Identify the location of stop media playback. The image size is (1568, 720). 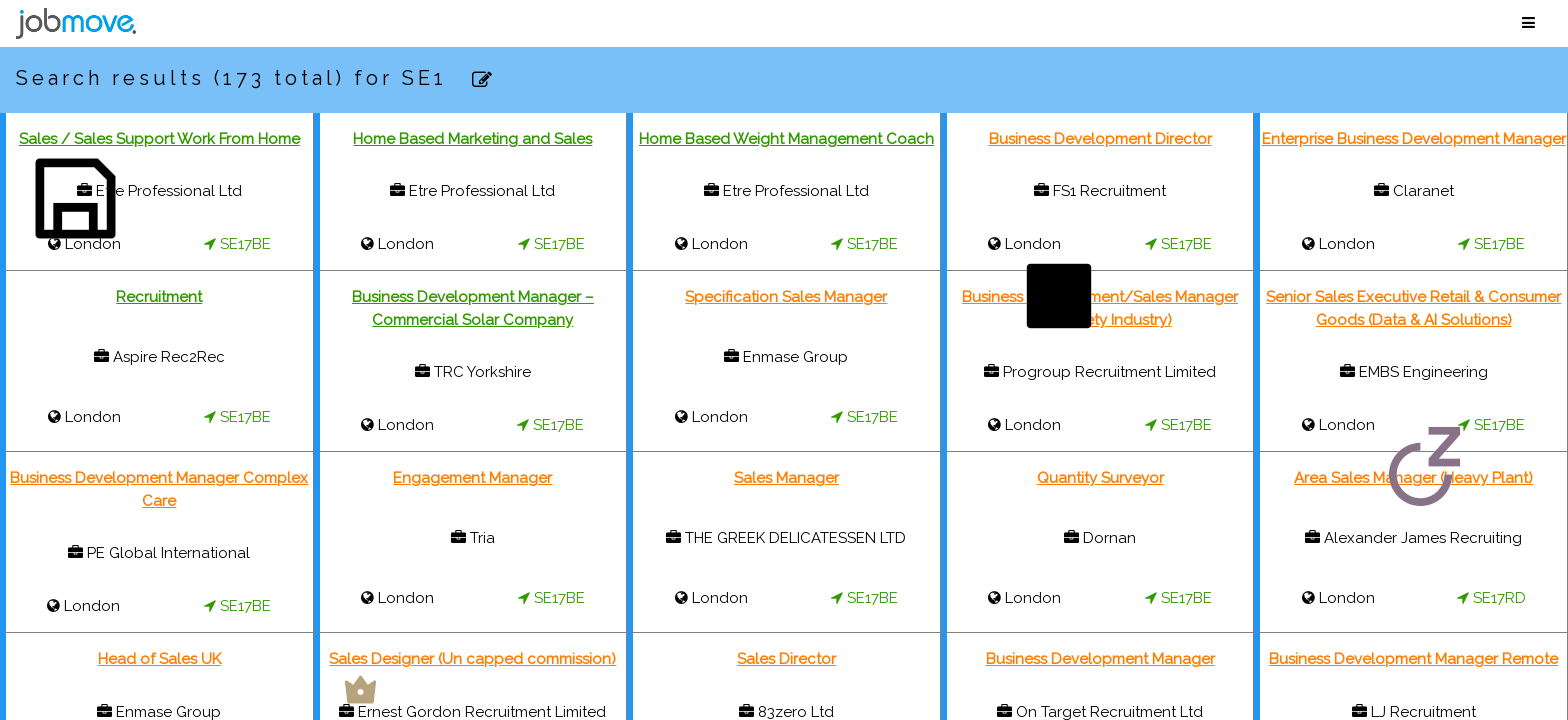
(1059, 296).